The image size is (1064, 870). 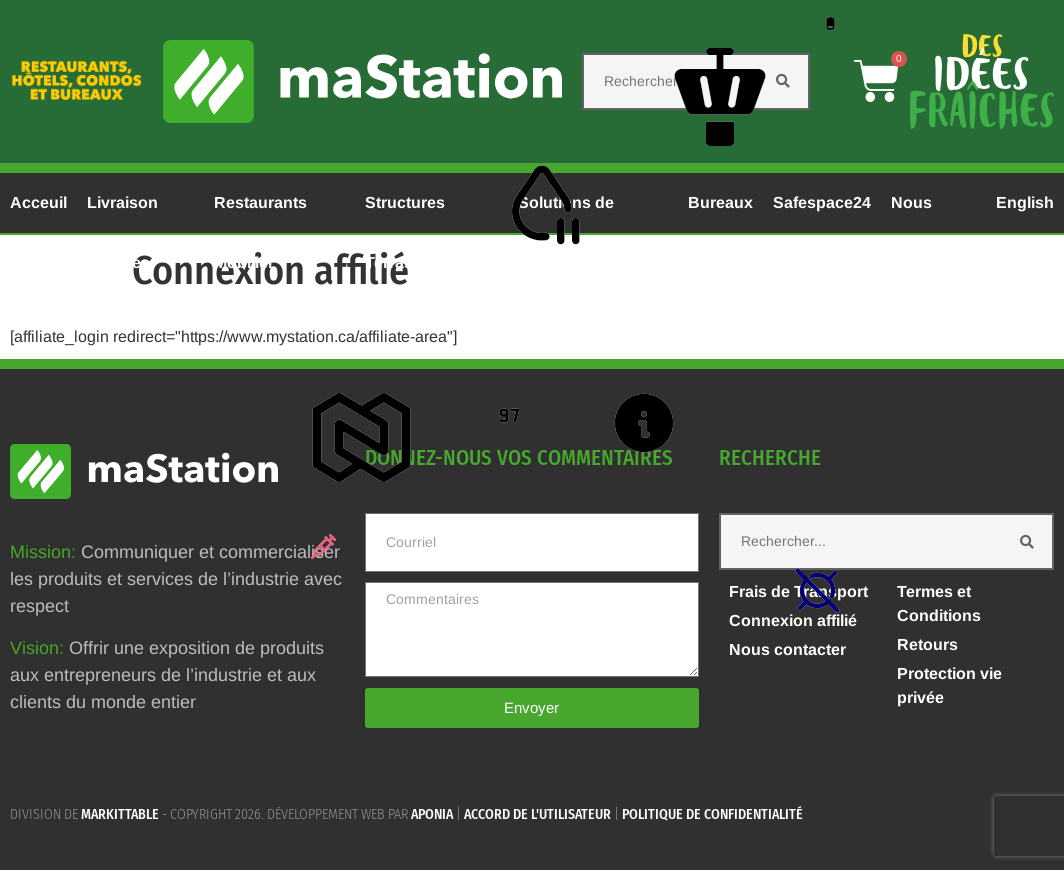 I want to click on pause water or liquid dispensing, so click(x=542, y=203).